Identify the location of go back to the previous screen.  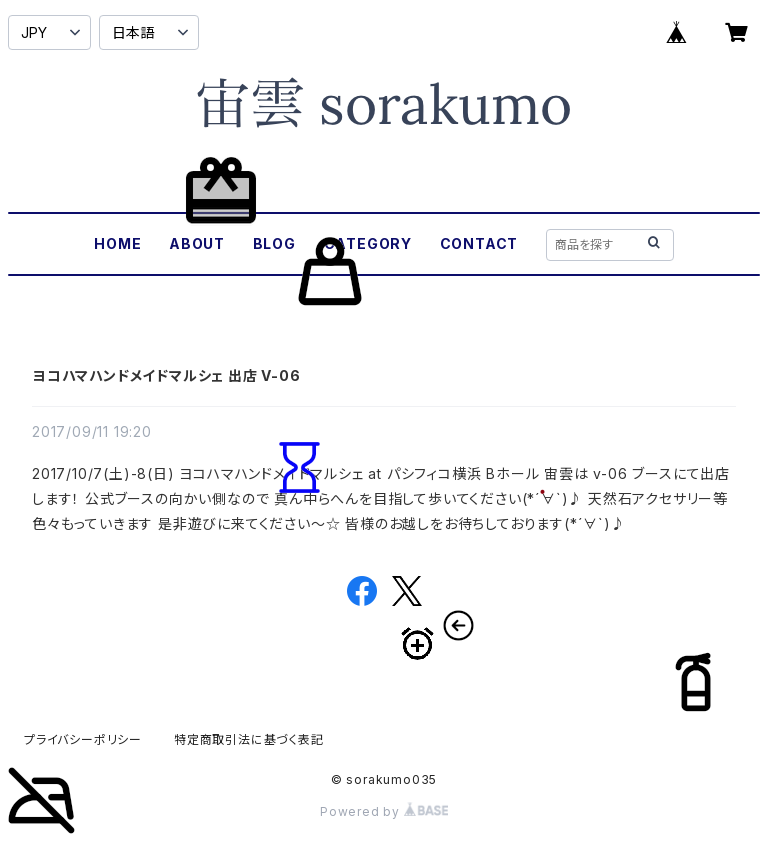
(458, 625).